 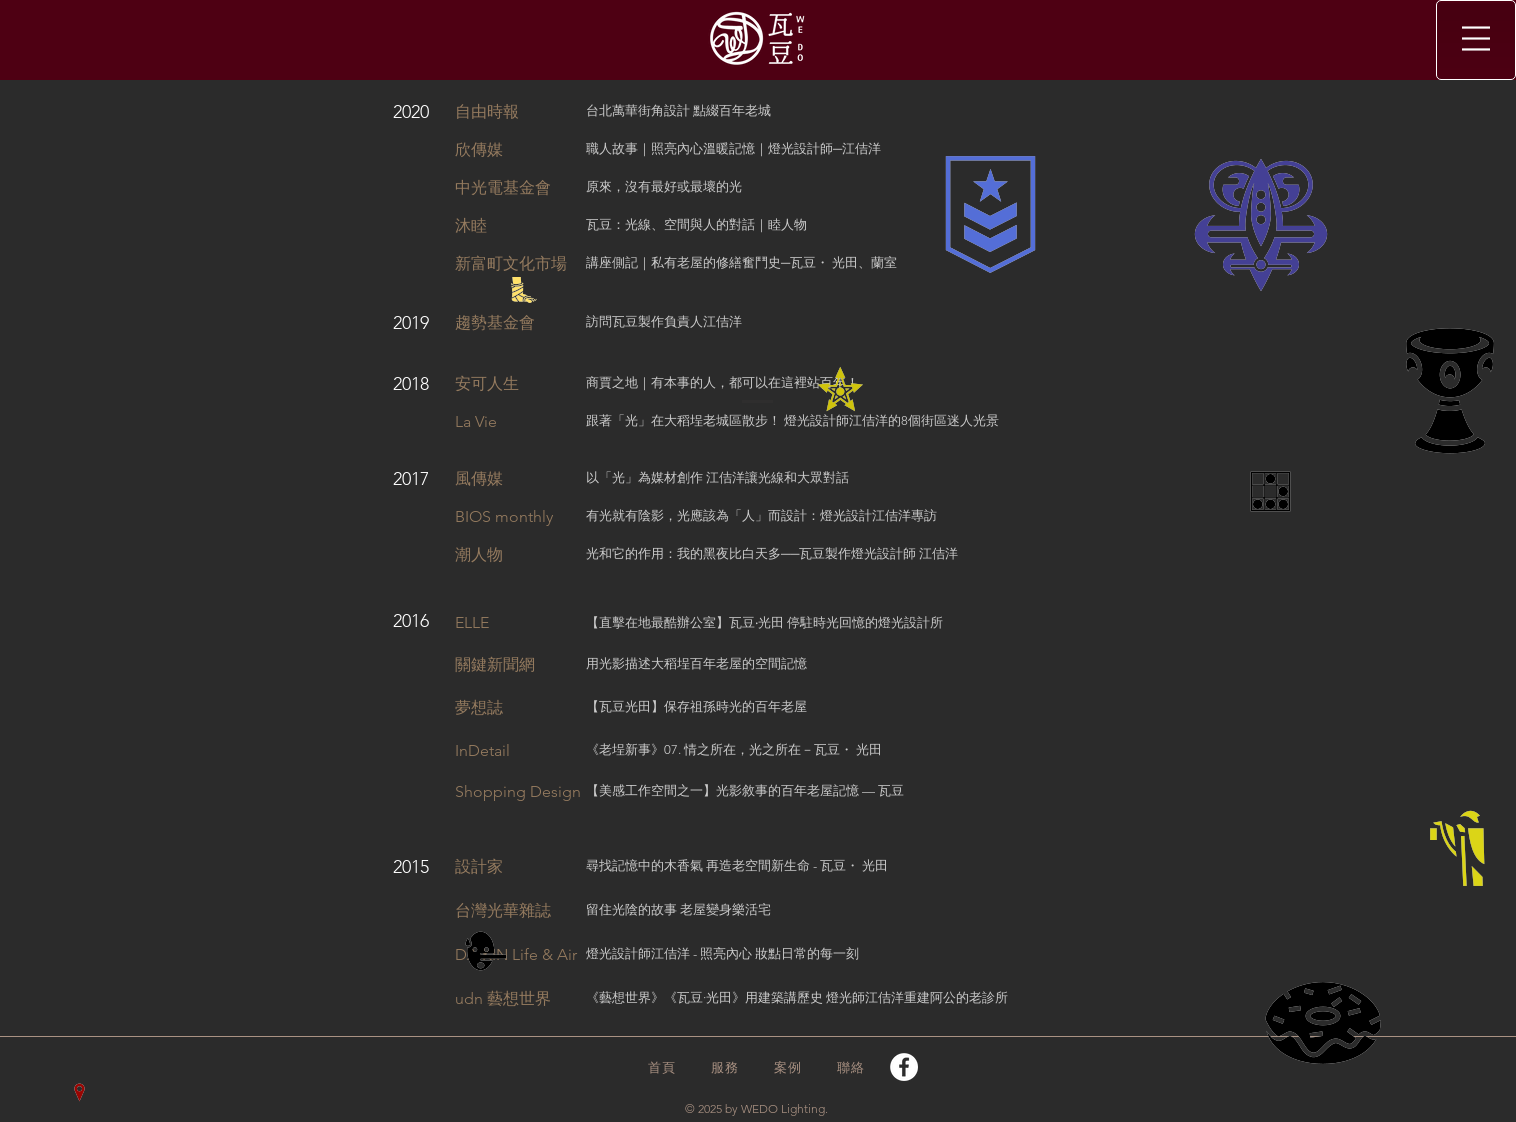 I want to click on indicates a player is bluffing or lying, so click(x=486, y=951).